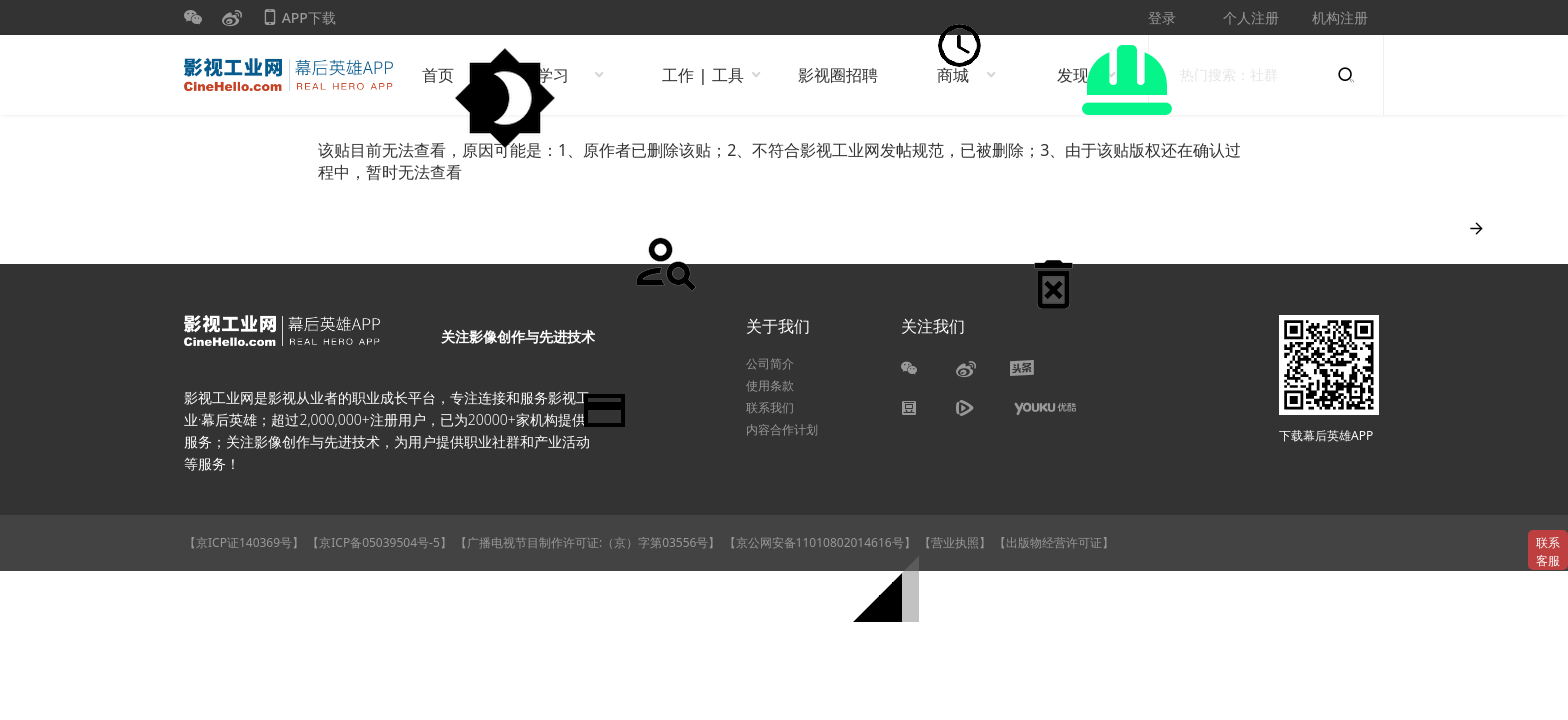  Describe the element at coordinates (1476, 228) in the screenshot. I see `navigate to the next page or step` at that location.